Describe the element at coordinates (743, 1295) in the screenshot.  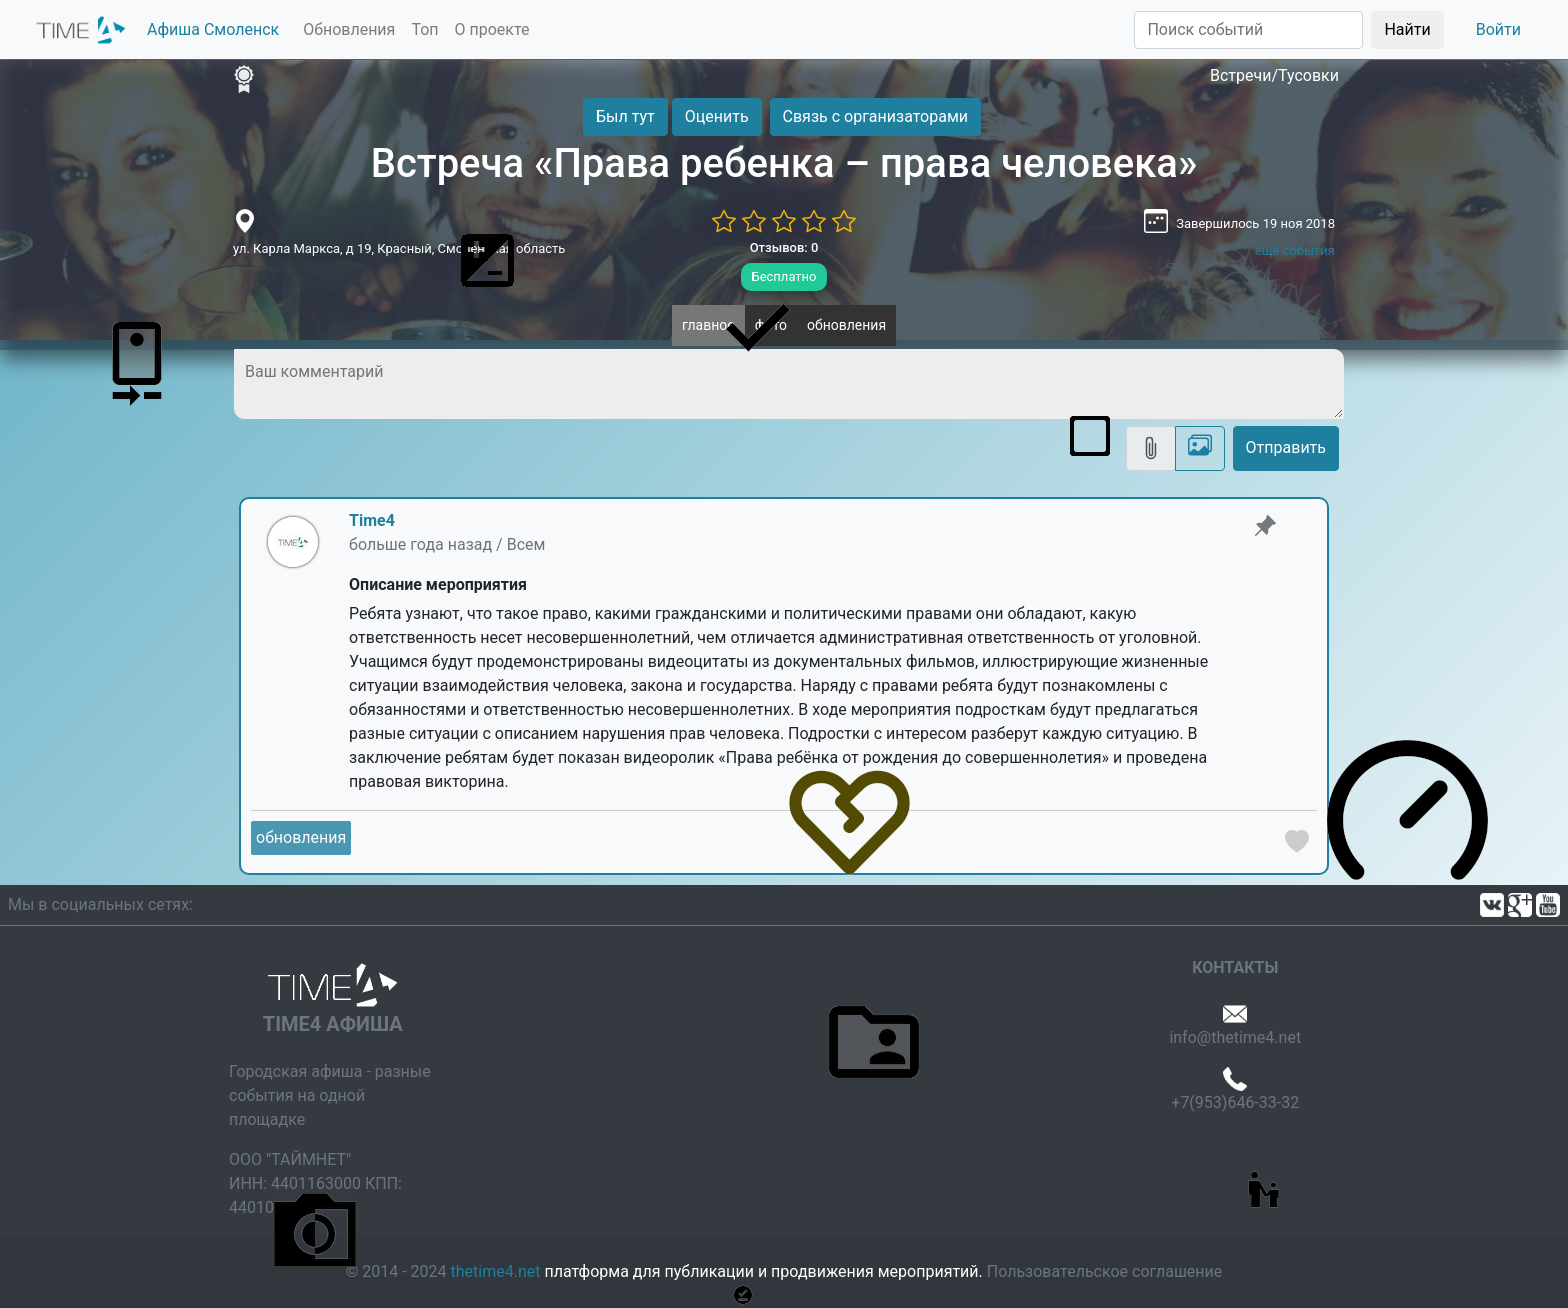
I see `indicates content is available offline` at that location.